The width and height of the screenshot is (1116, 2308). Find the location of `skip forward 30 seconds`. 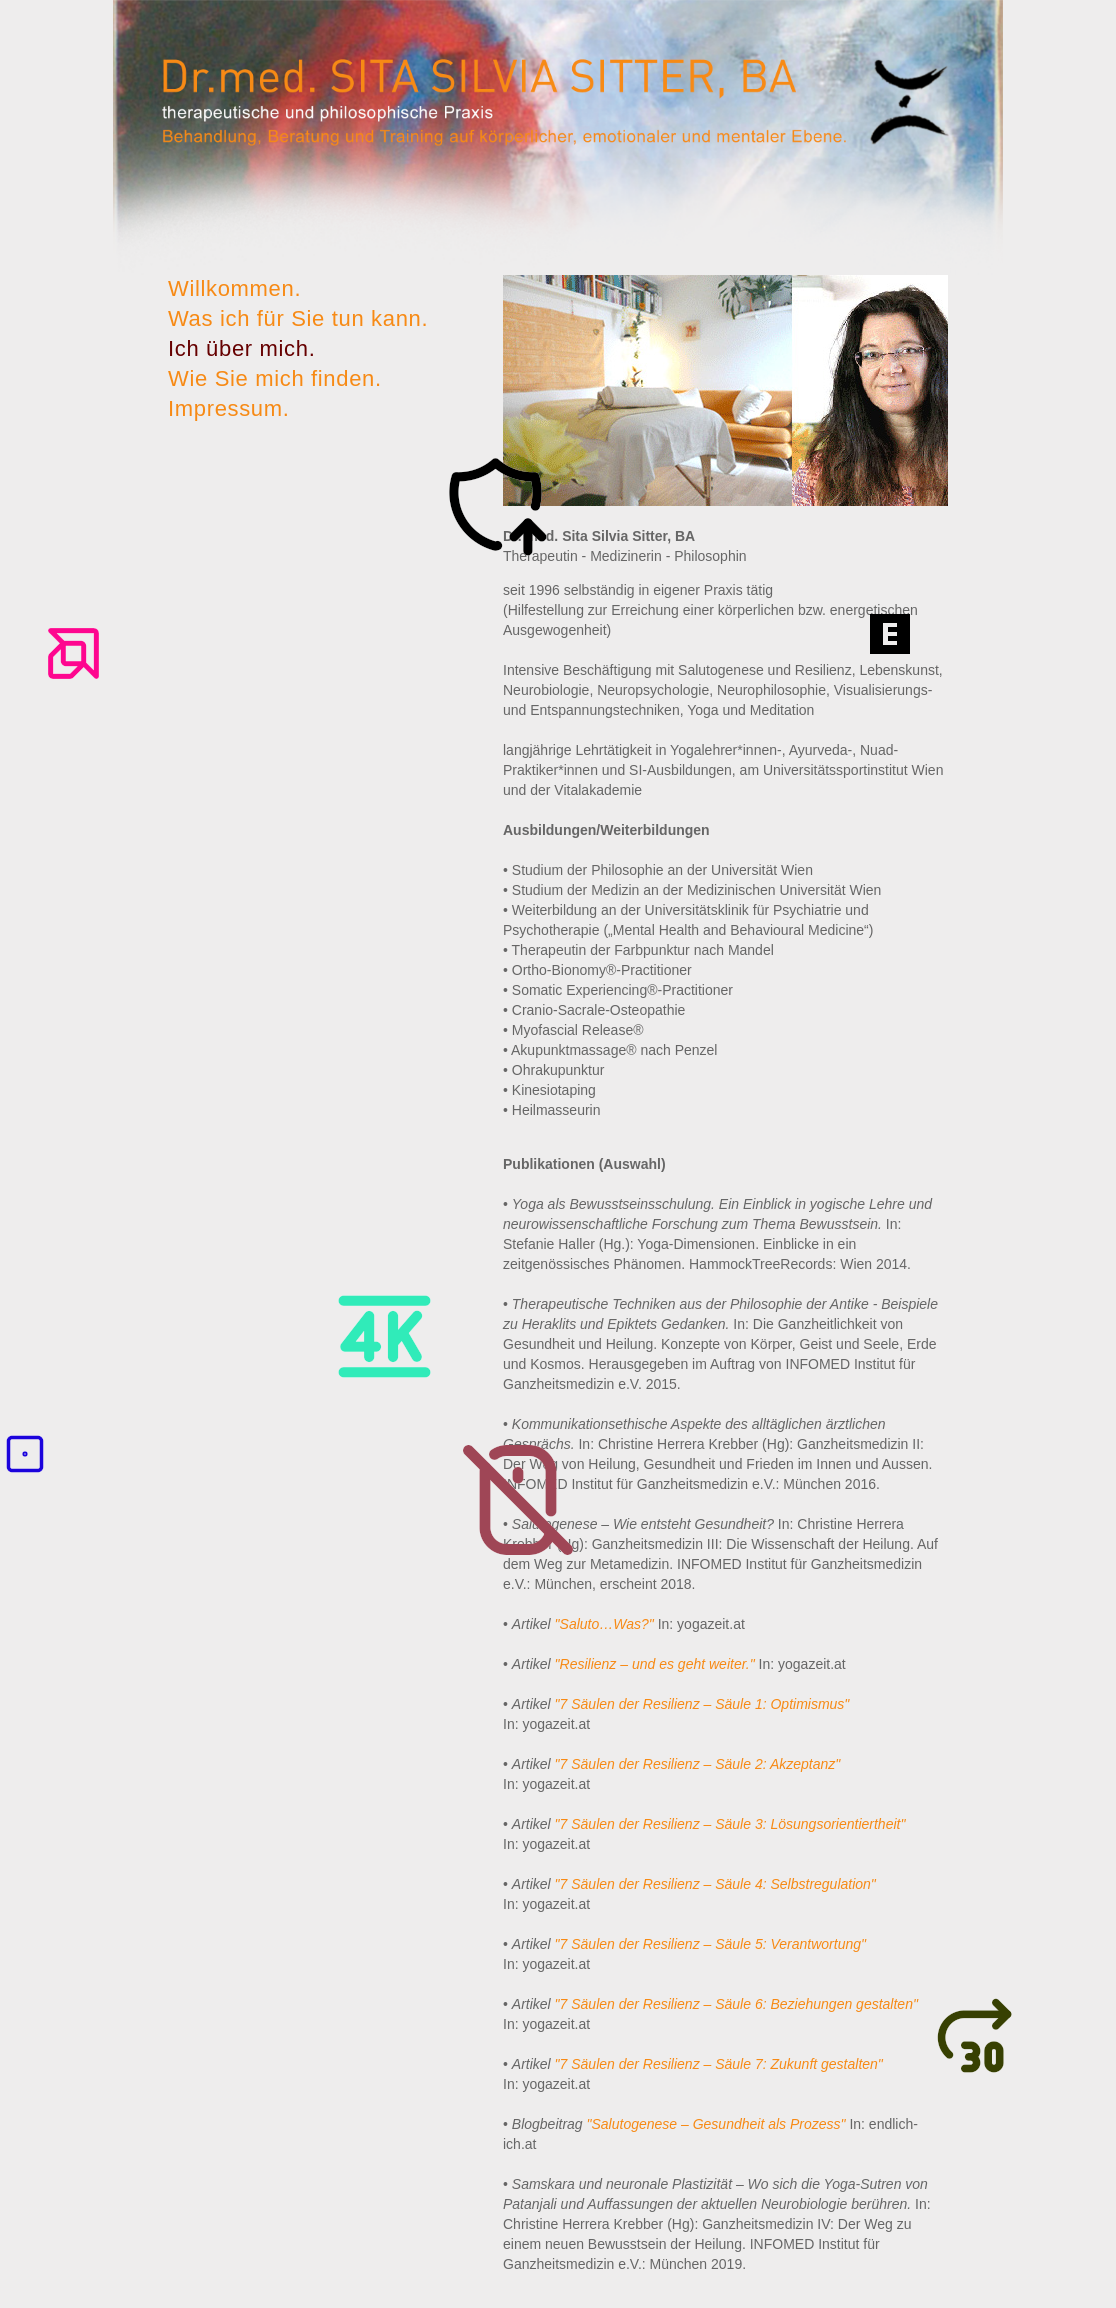

skip forward 30 seconds is located at coordinates (976, 2037).